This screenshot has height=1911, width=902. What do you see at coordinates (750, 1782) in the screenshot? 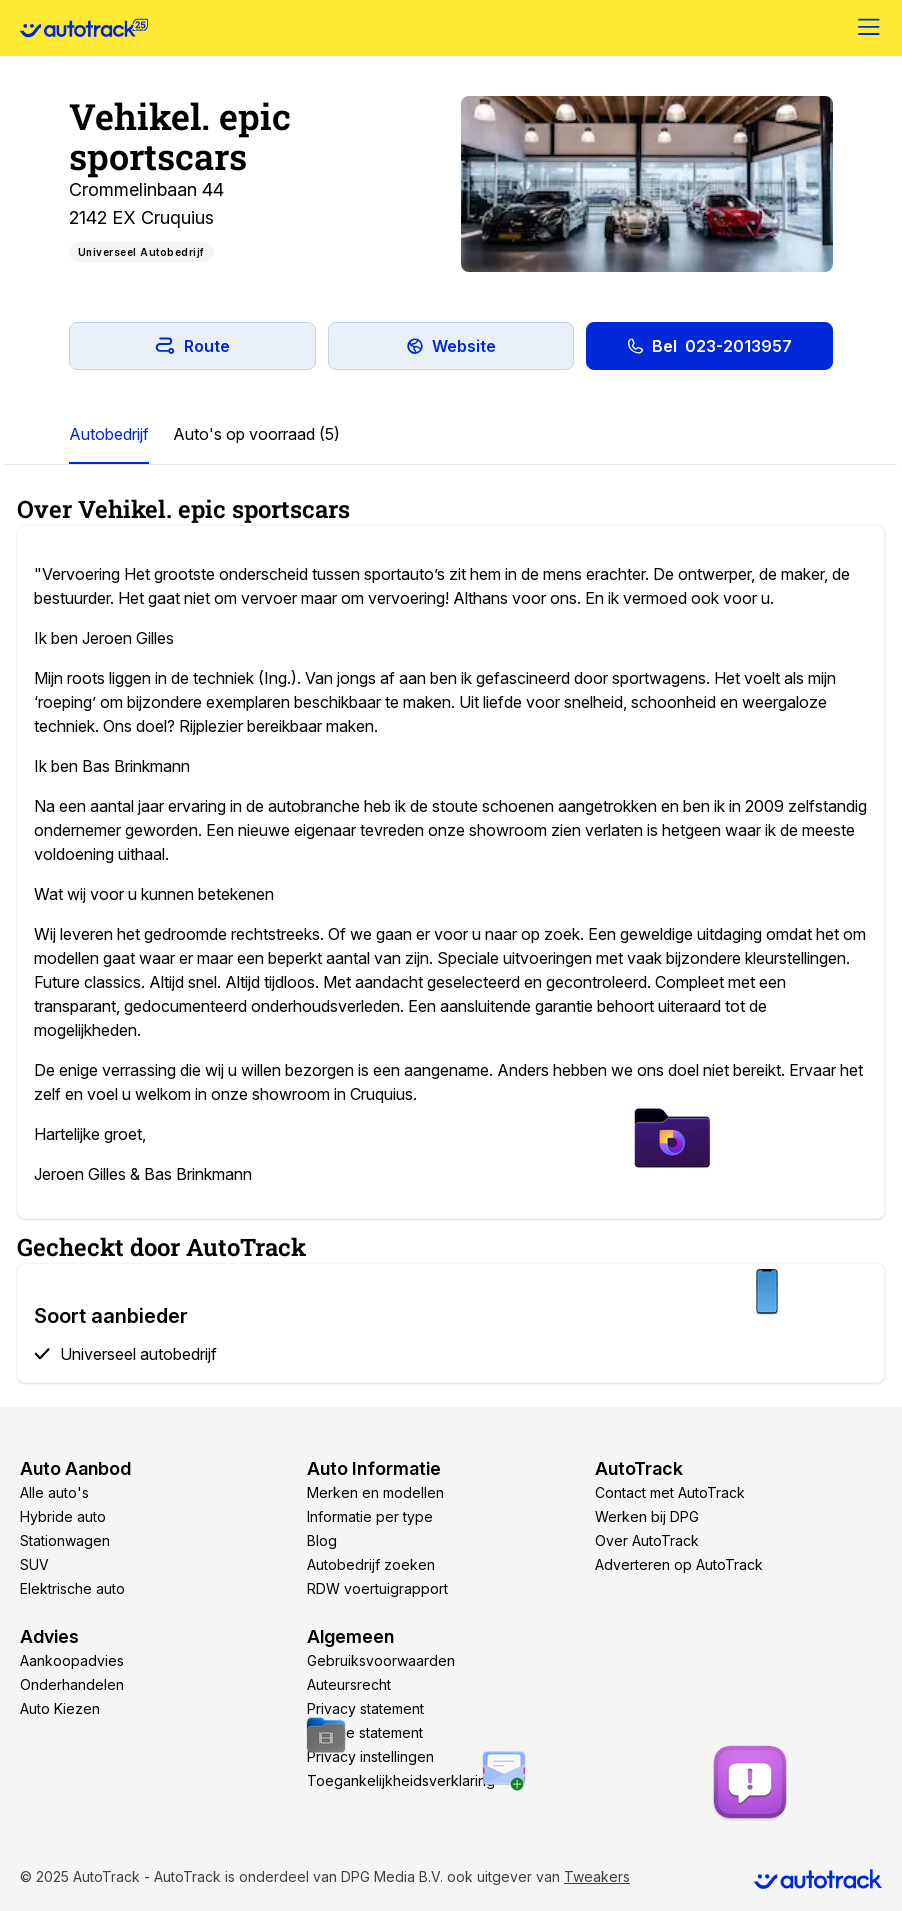
I see `submit feedback about file syncing issues` at bounding box center [750, 1782].